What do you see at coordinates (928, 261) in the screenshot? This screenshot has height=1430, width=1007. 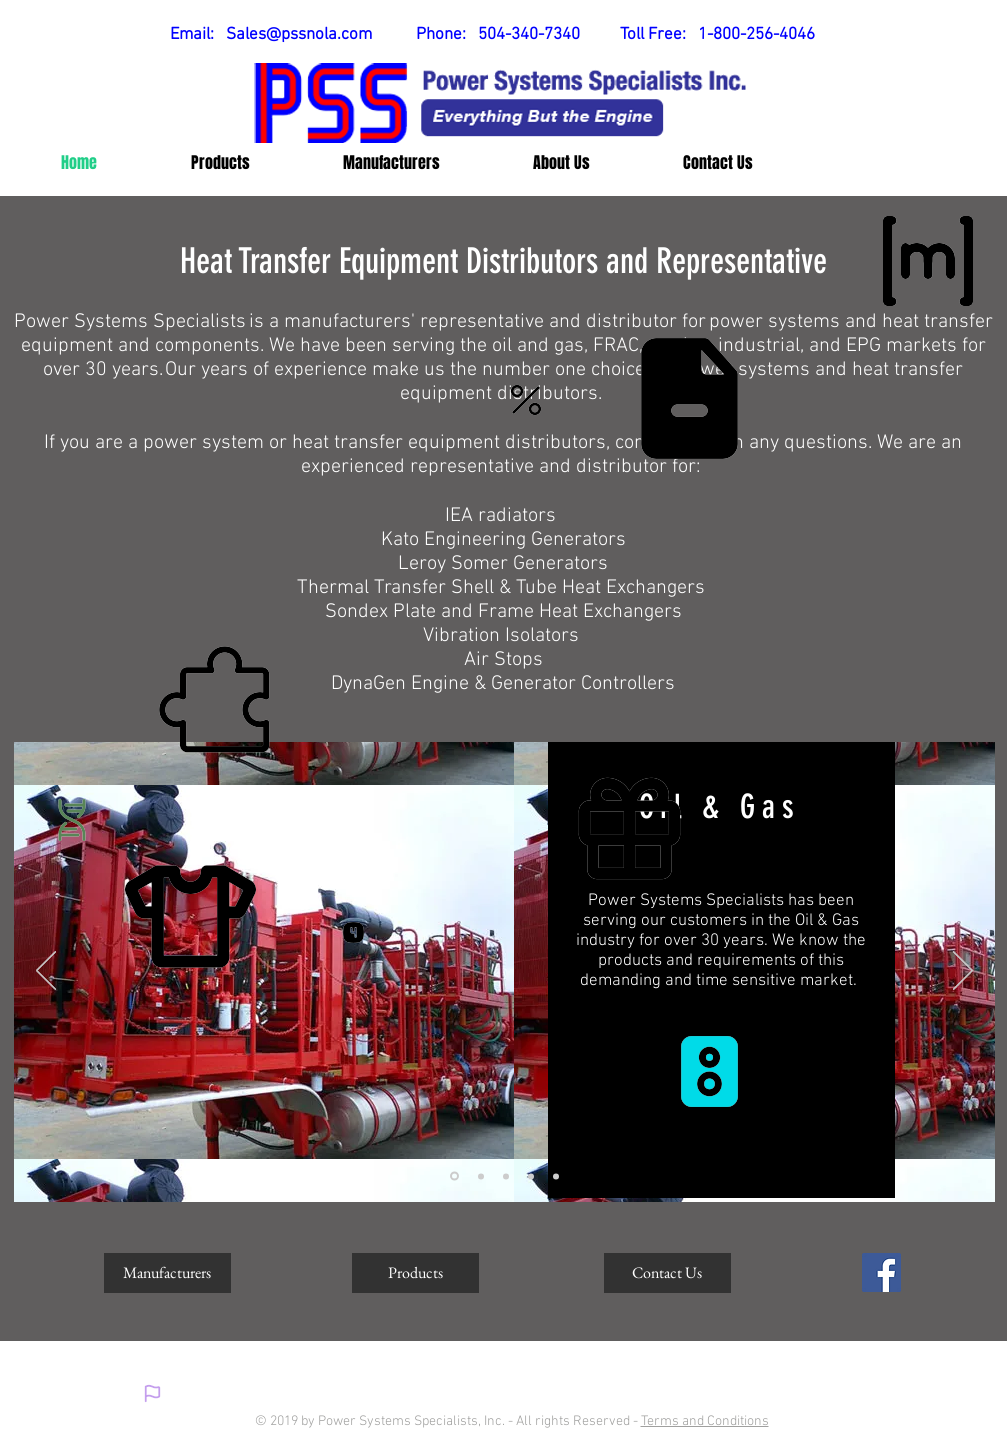 I see `open Matrix messaging app` at bounding box center [928, 261].